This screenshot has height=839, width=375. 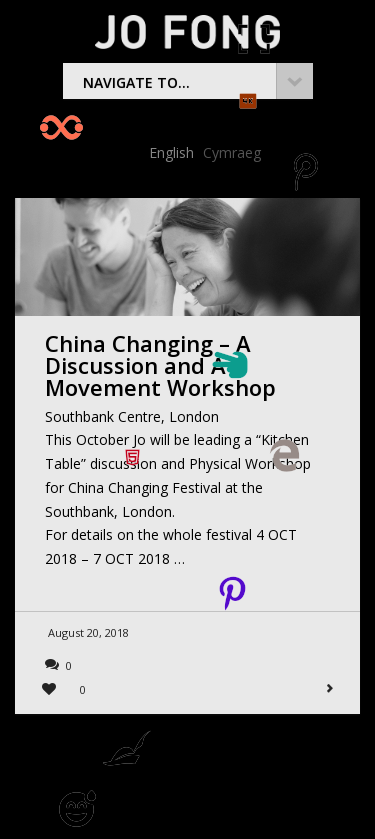 I want to click on immer library logo, so click(x=61, y=127).